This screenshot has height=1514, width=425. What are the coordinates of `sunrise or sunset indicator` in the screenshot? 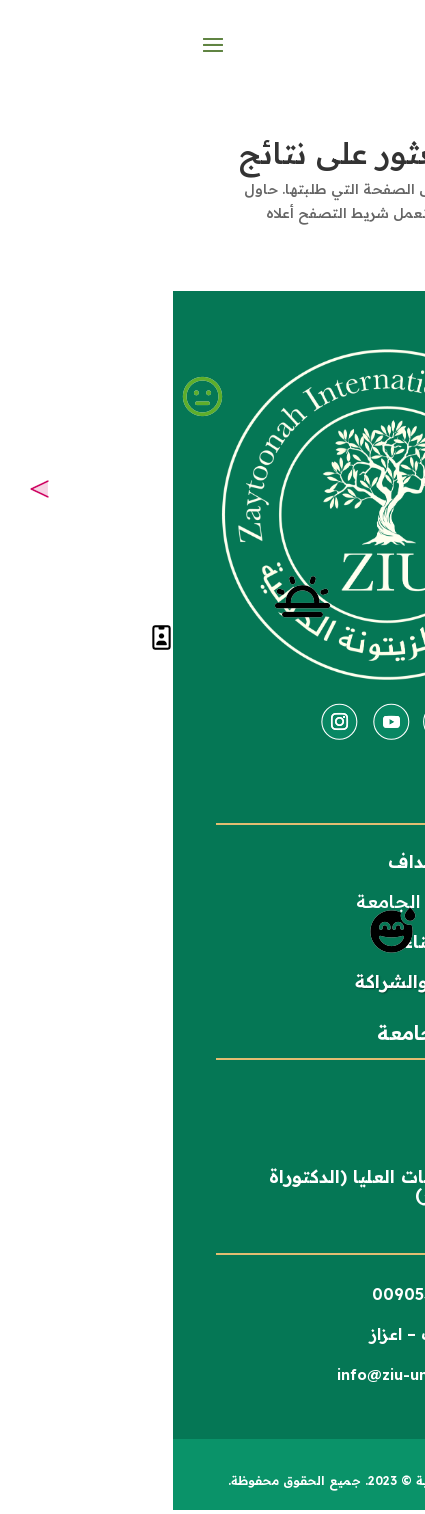 It's located at (302, 598).